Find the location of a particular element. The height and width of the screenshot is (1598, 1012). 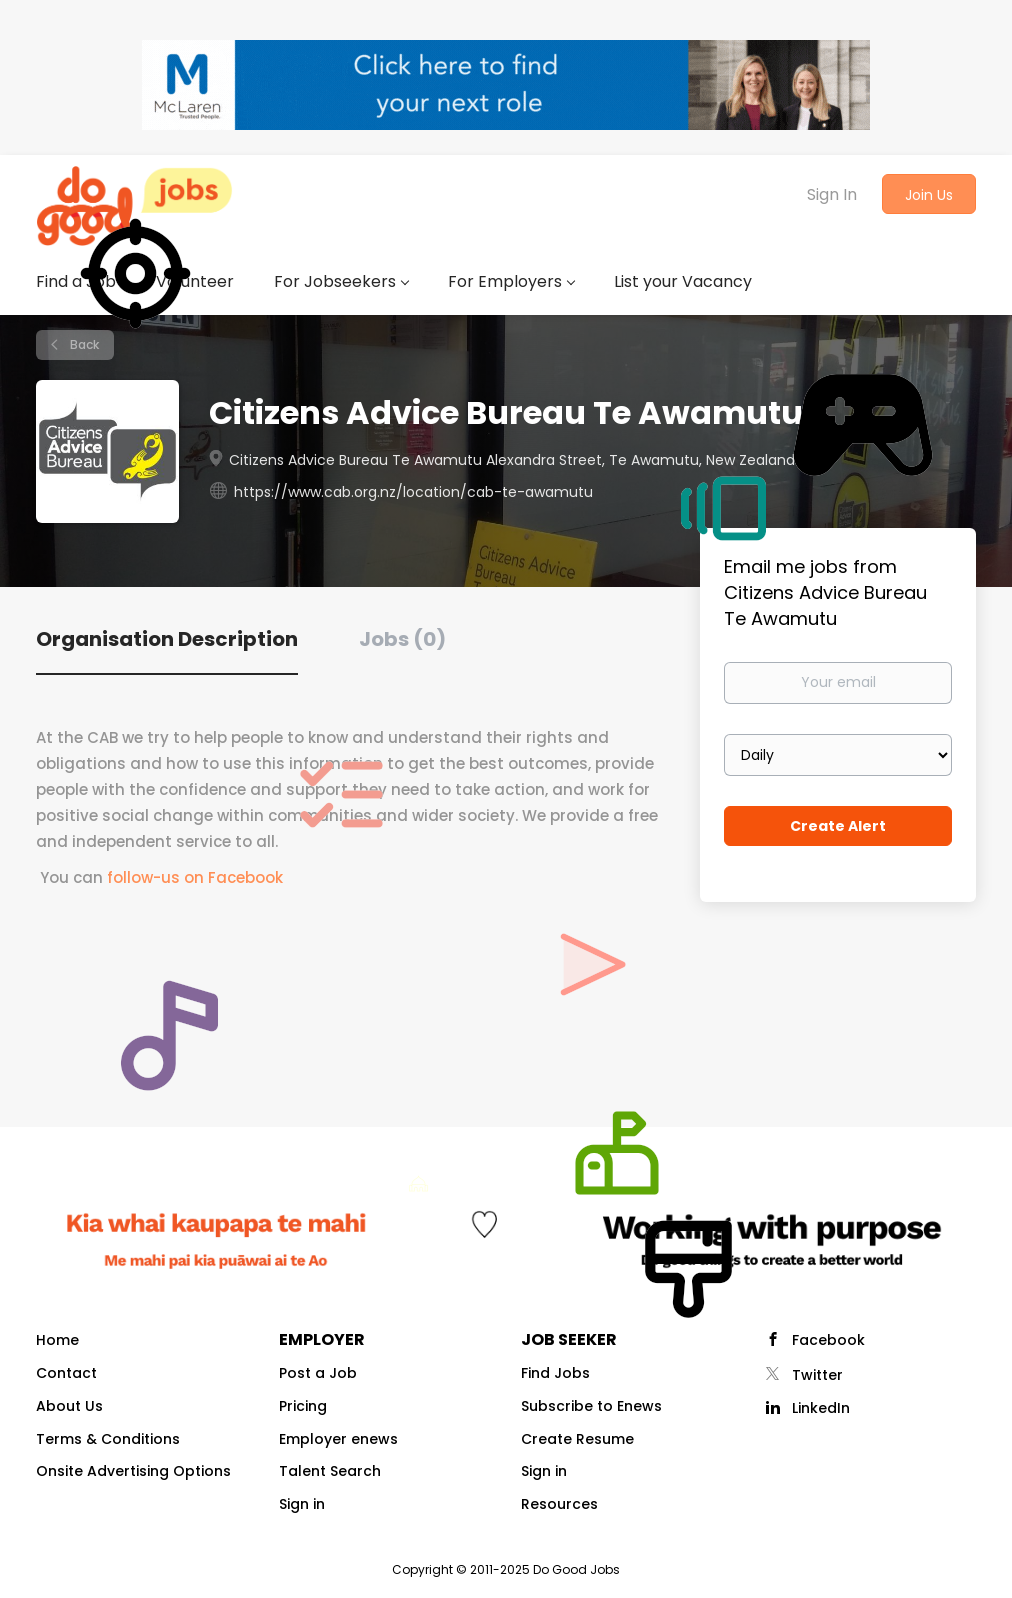

center map on current location is located at coordinates (135, 273).